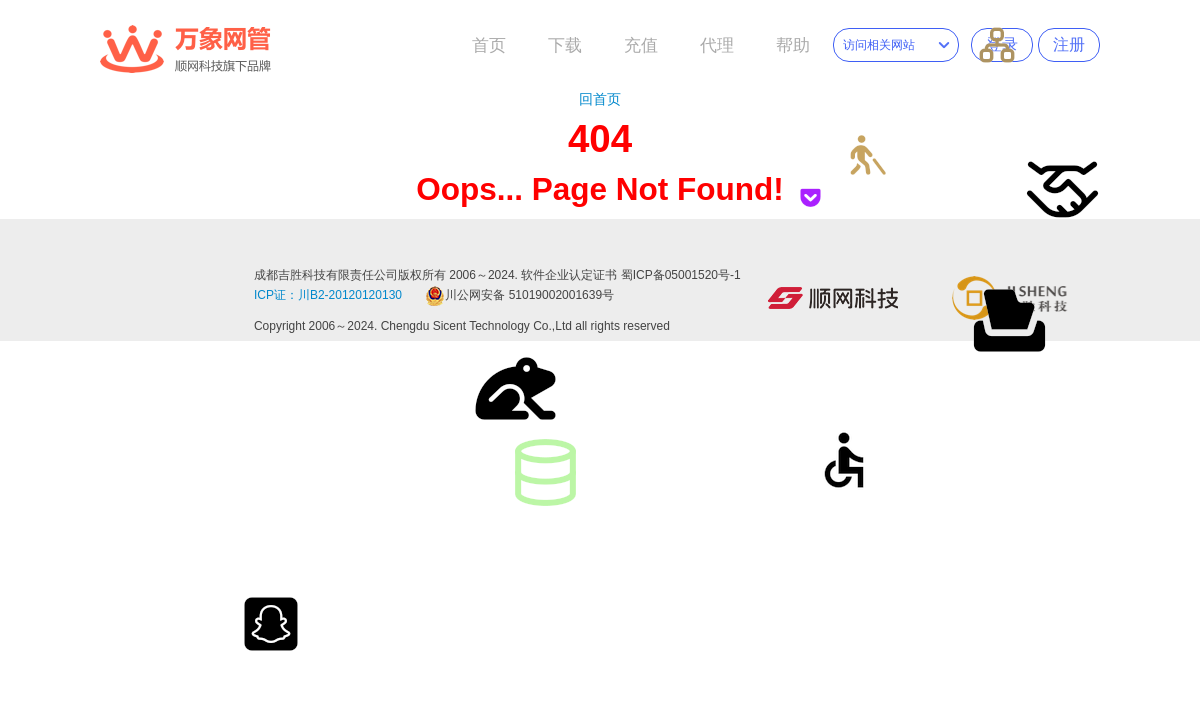  I want to click on save to Pocket, so click(810, 197).